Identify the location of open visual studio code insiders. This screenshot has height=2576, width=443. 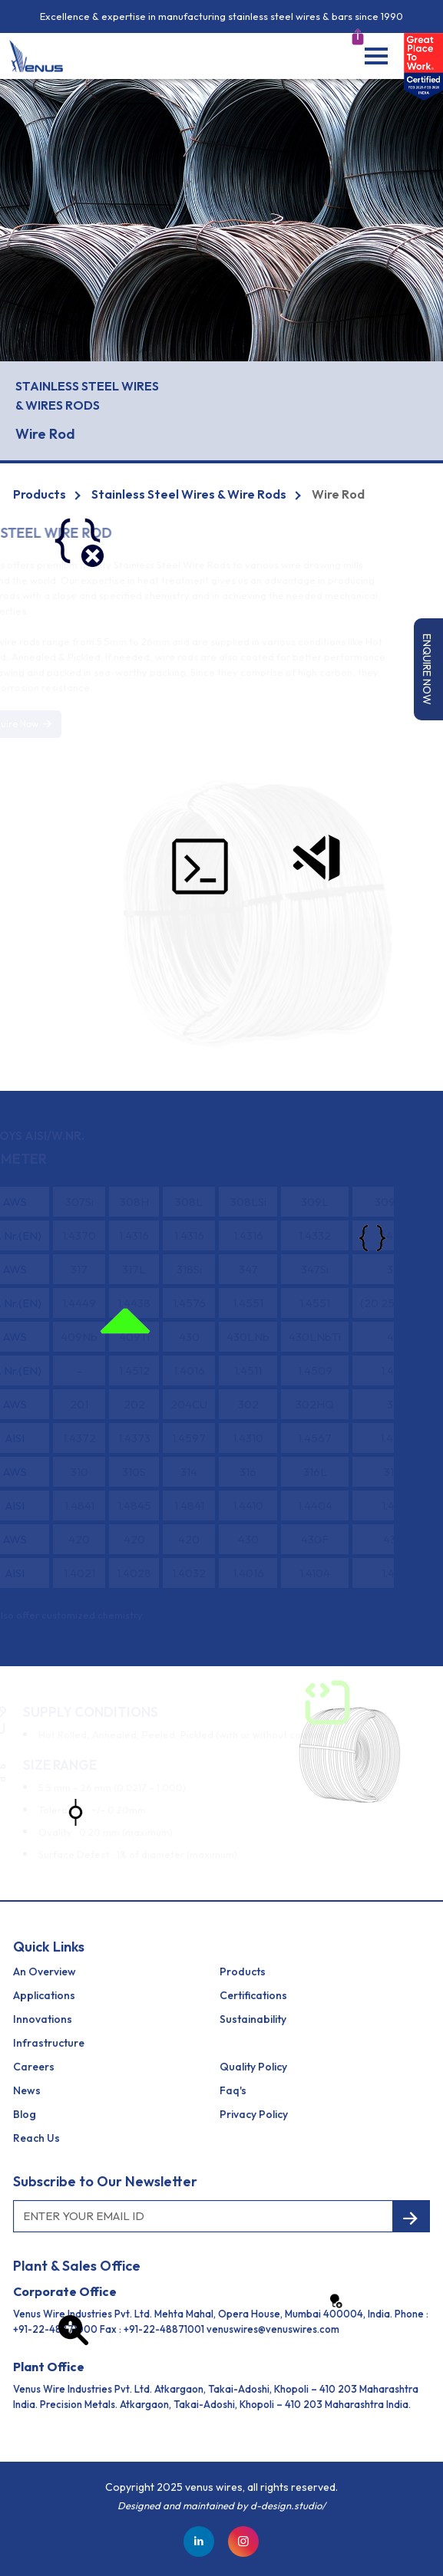
(318, 859).